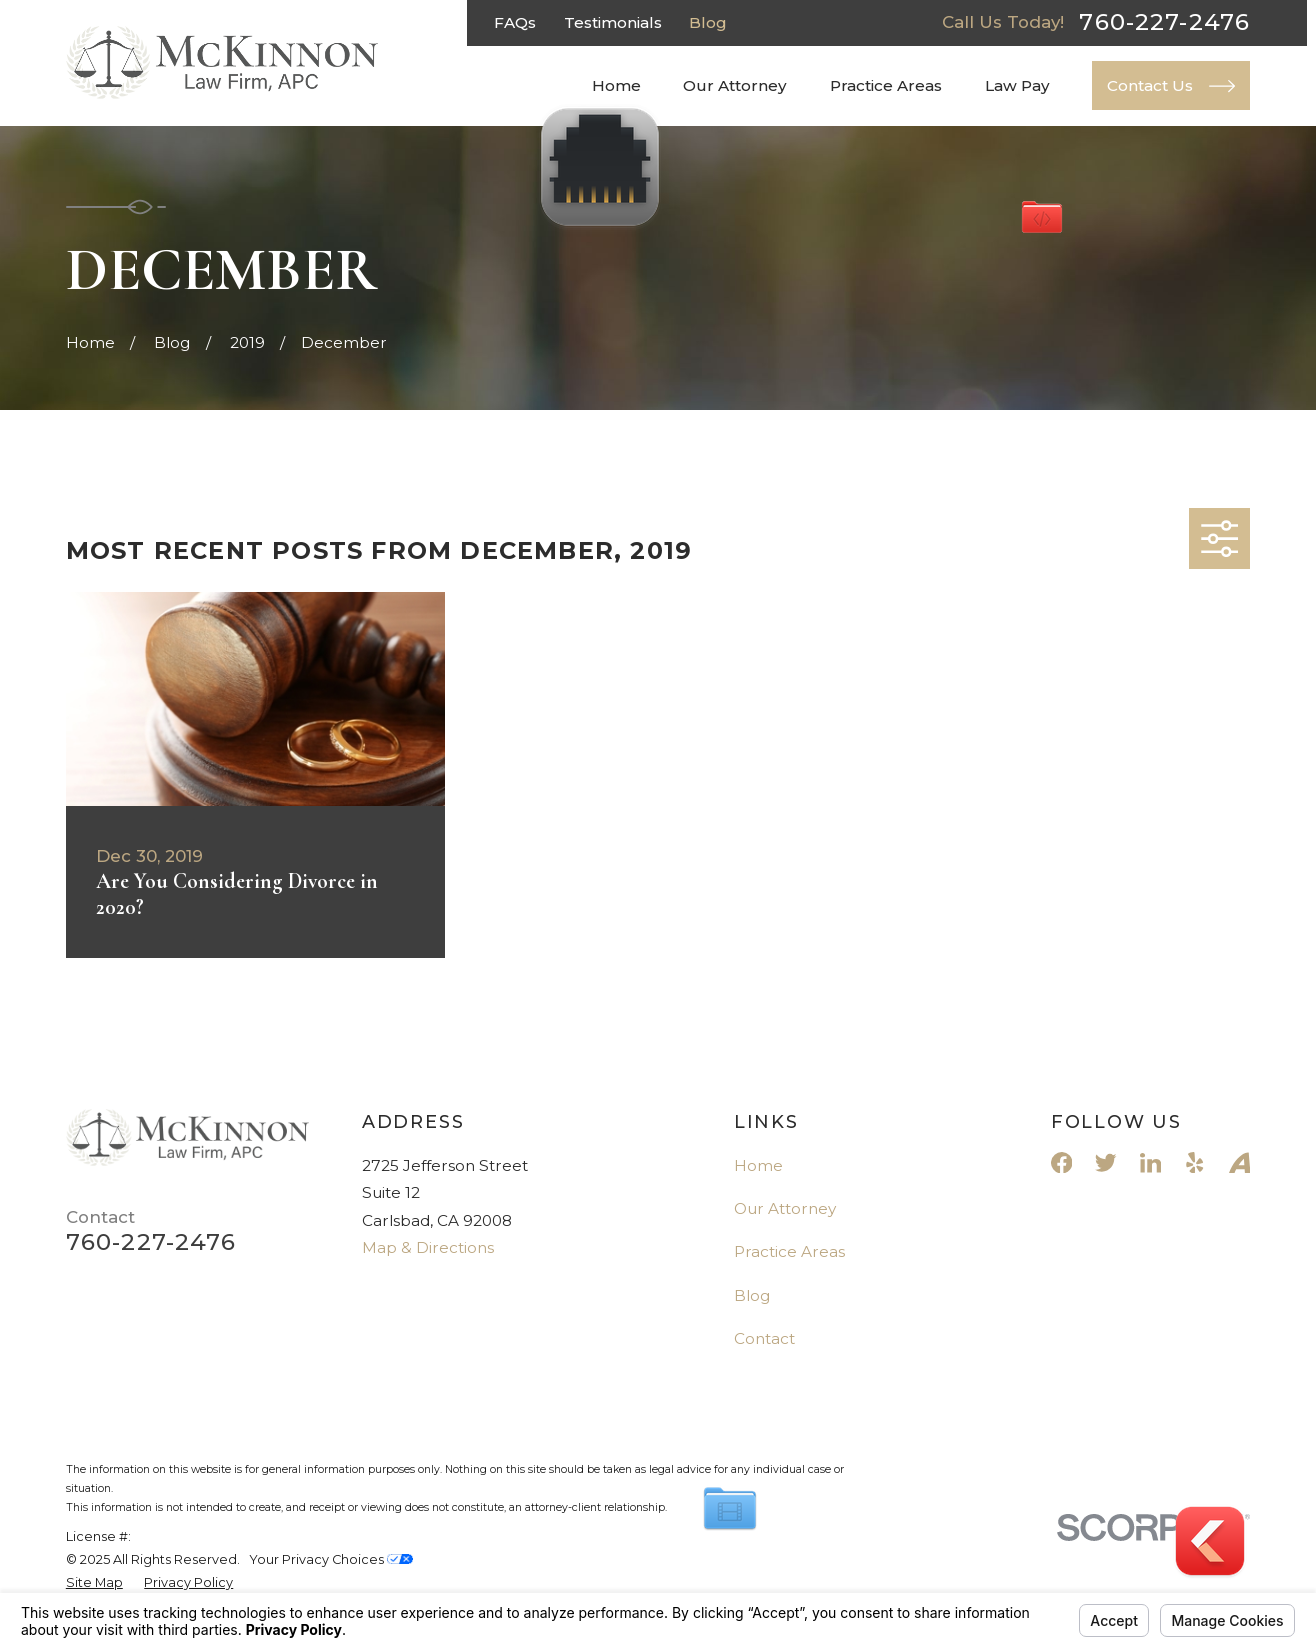 Image resolution: width=1316 pixels, height=1648 pixels. What do you see at coordinates (730, 1508) in the screenshot?
I see `open your movies folder` at bounding box center [730, 1508].